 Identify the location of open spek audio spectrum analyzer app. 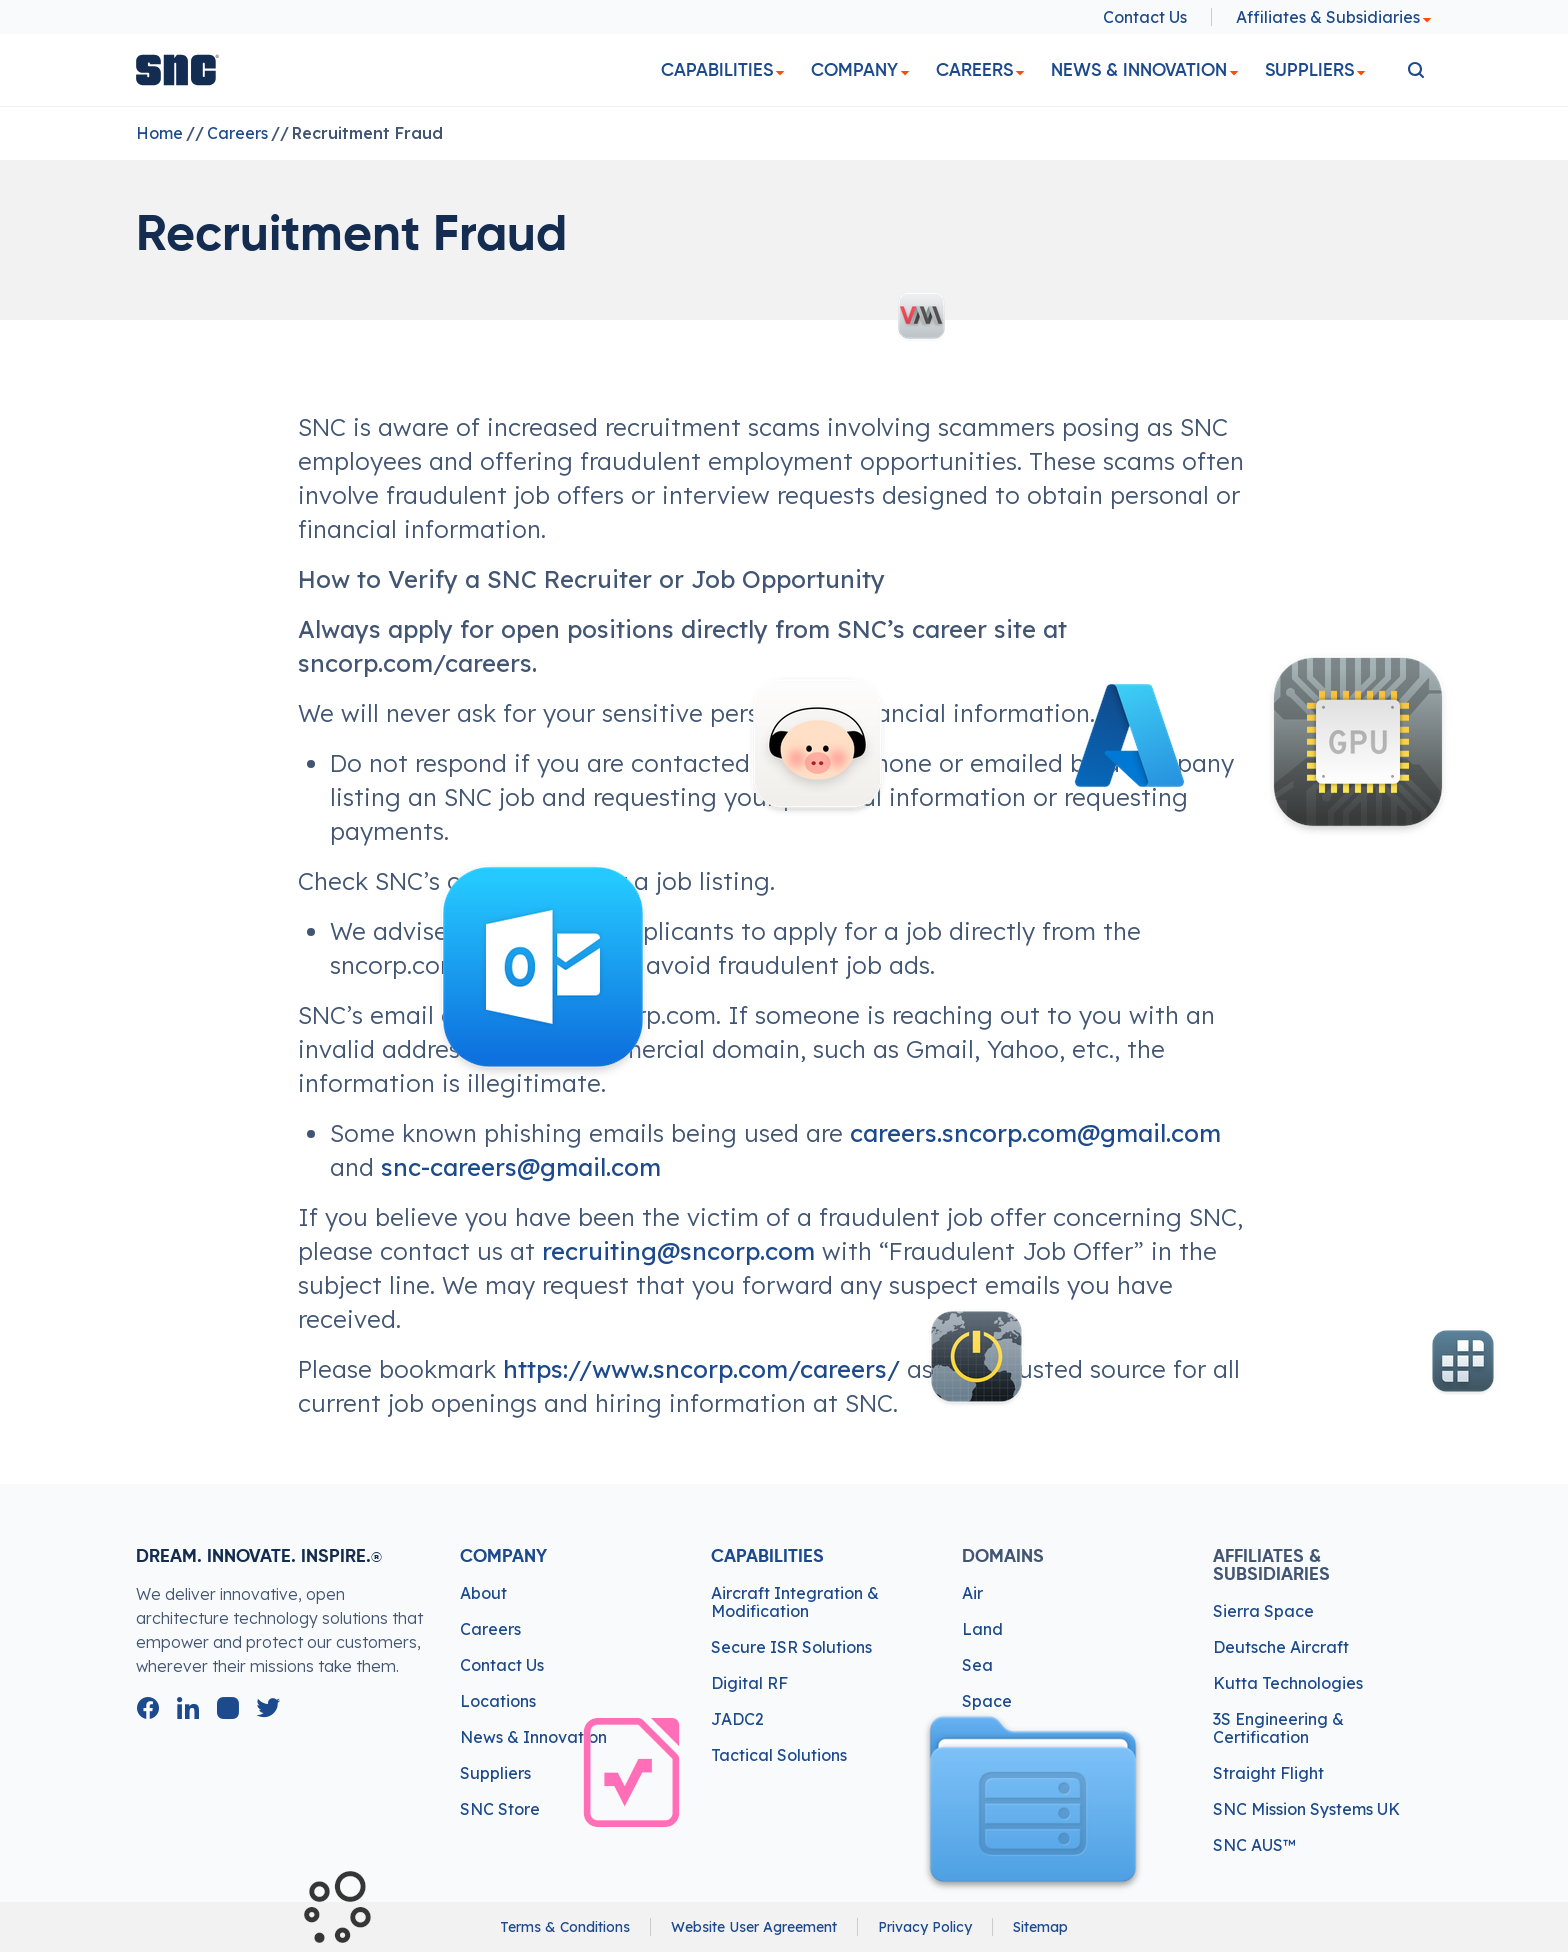
(817, 743).